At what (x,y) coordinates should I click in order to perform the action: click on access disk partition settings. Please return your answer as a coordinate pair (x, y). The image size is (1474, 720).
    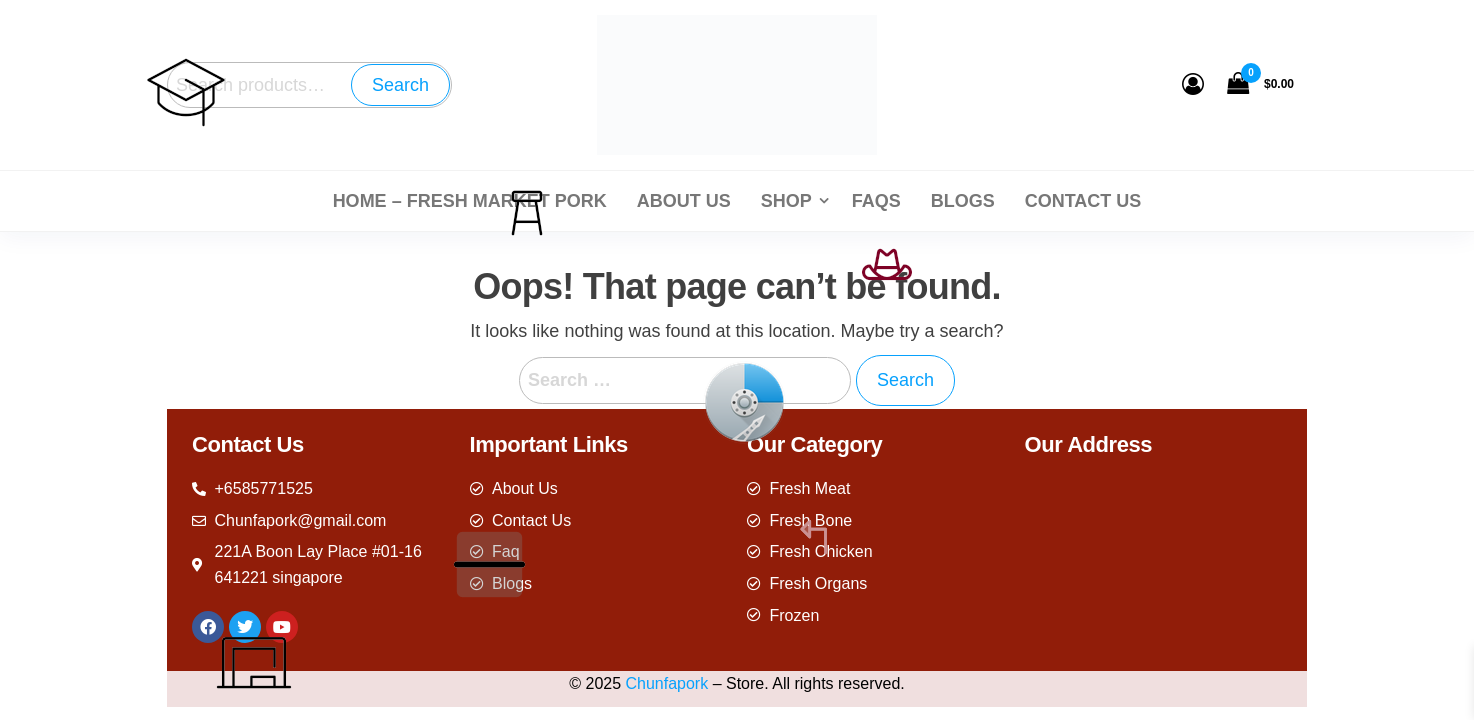
    Looking at the image, I should click on (744, 402).